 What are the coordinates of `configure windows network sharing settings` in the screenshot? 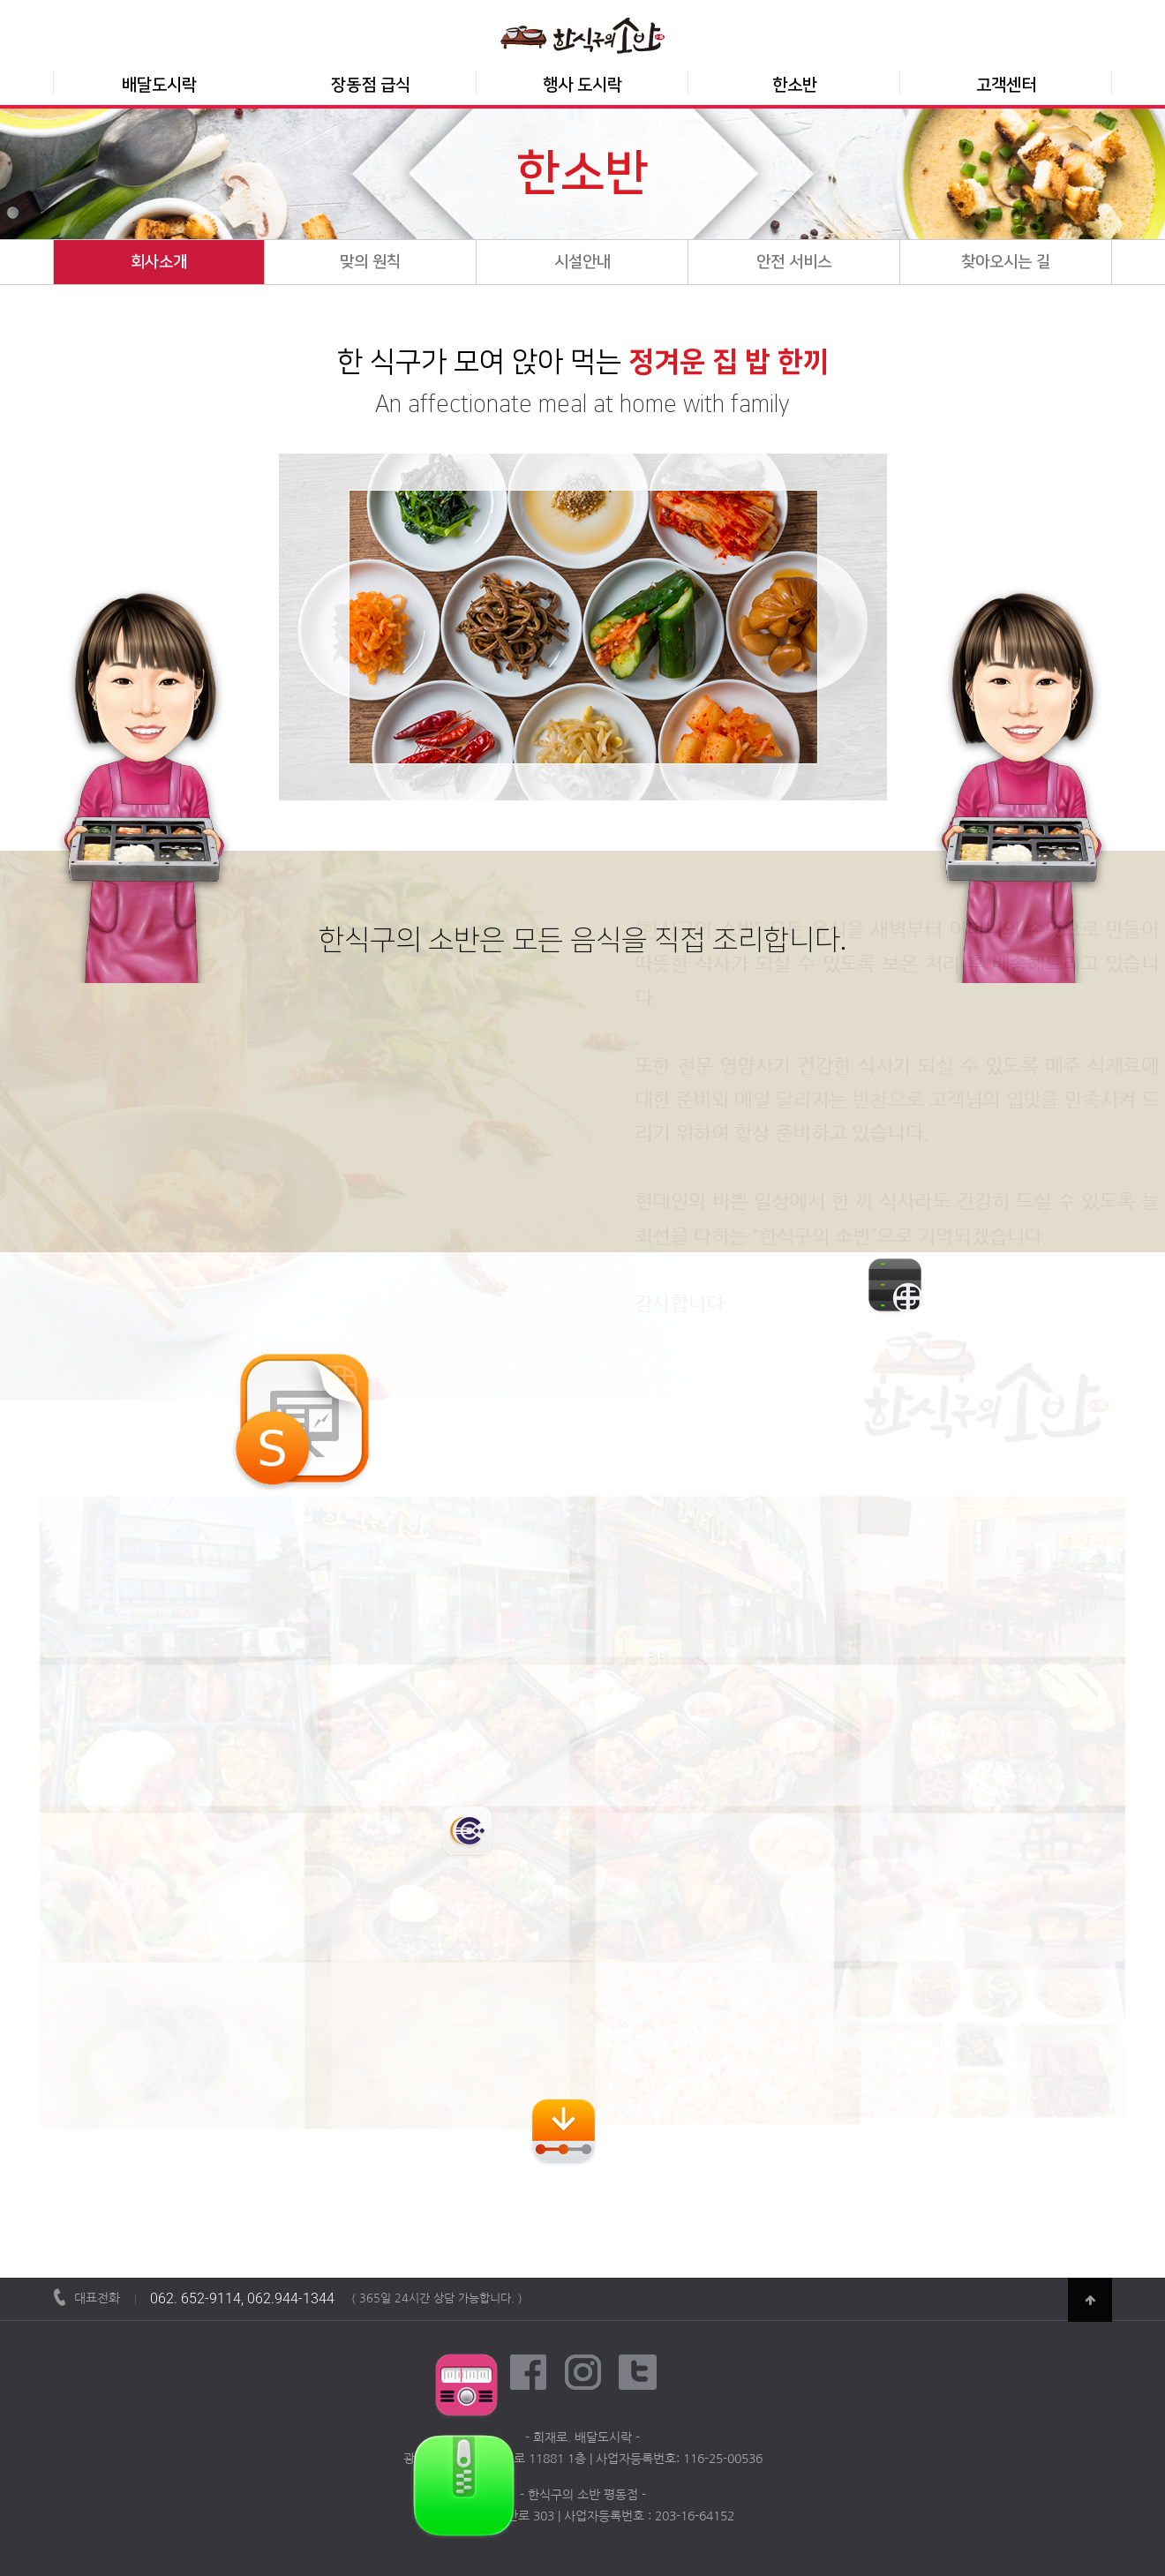 It's located at (895, 1285).